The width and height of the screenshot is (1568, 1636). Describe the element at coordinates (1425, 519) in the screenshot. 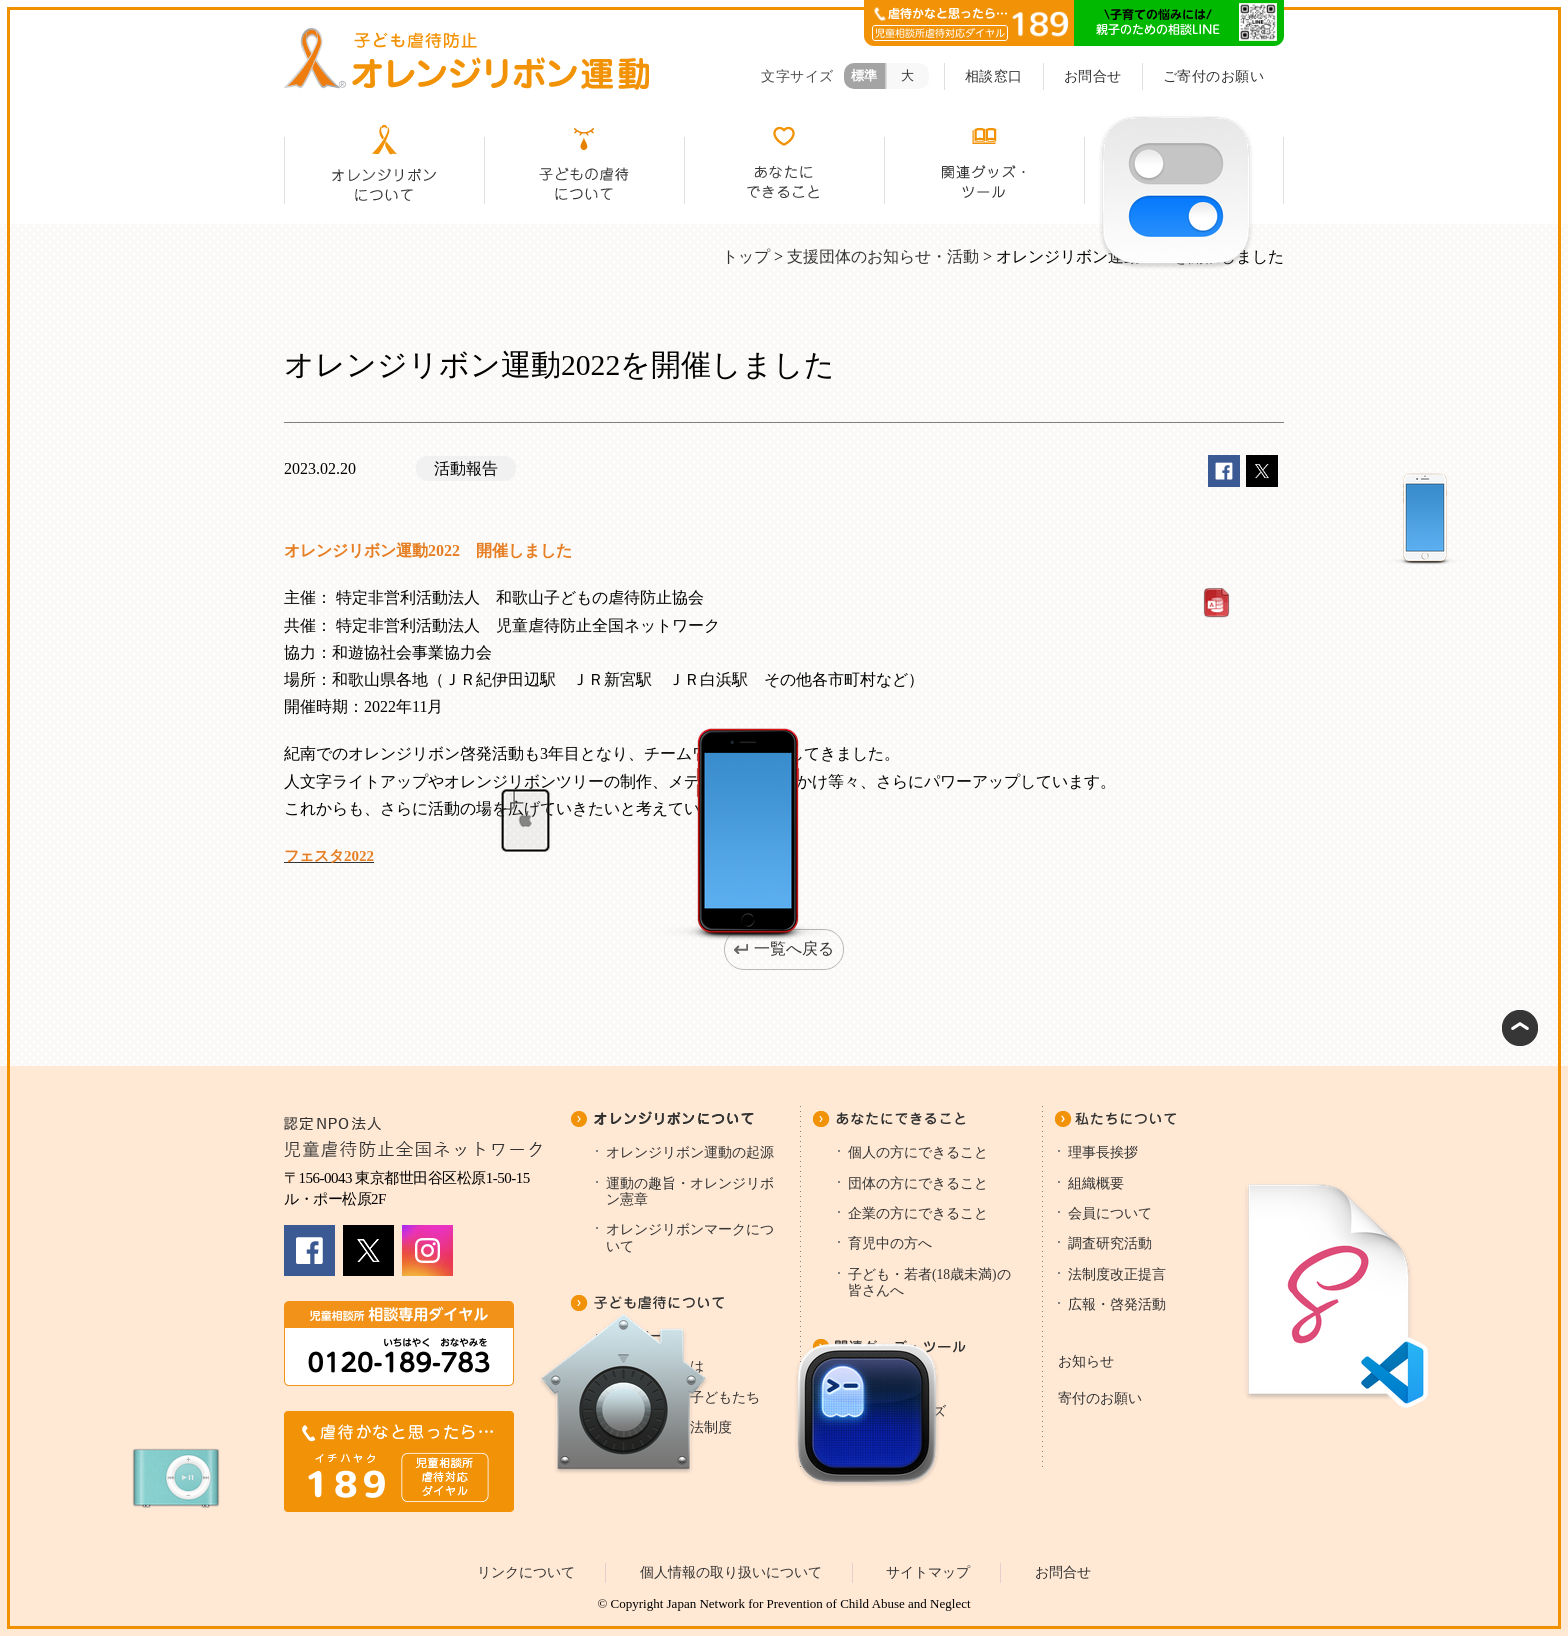

I see `iPhone 7 device icon for system identification` at that location.